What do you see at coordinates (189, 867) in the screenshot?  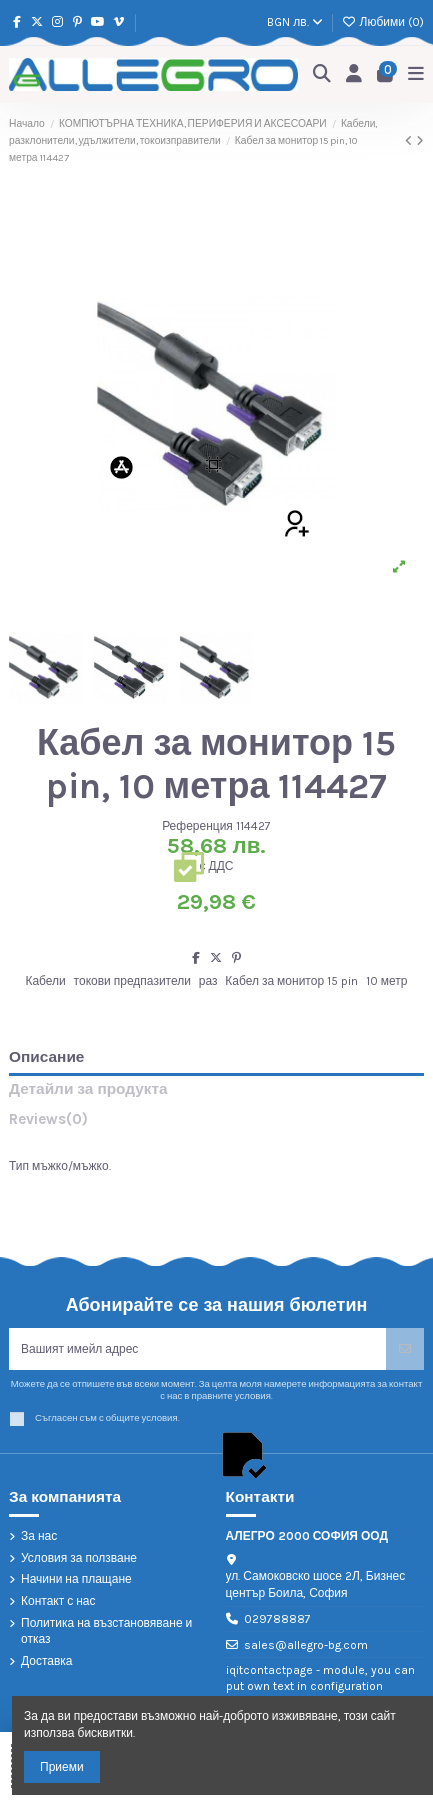 I see `select multiple items at once` at bounding box center [189, 867].